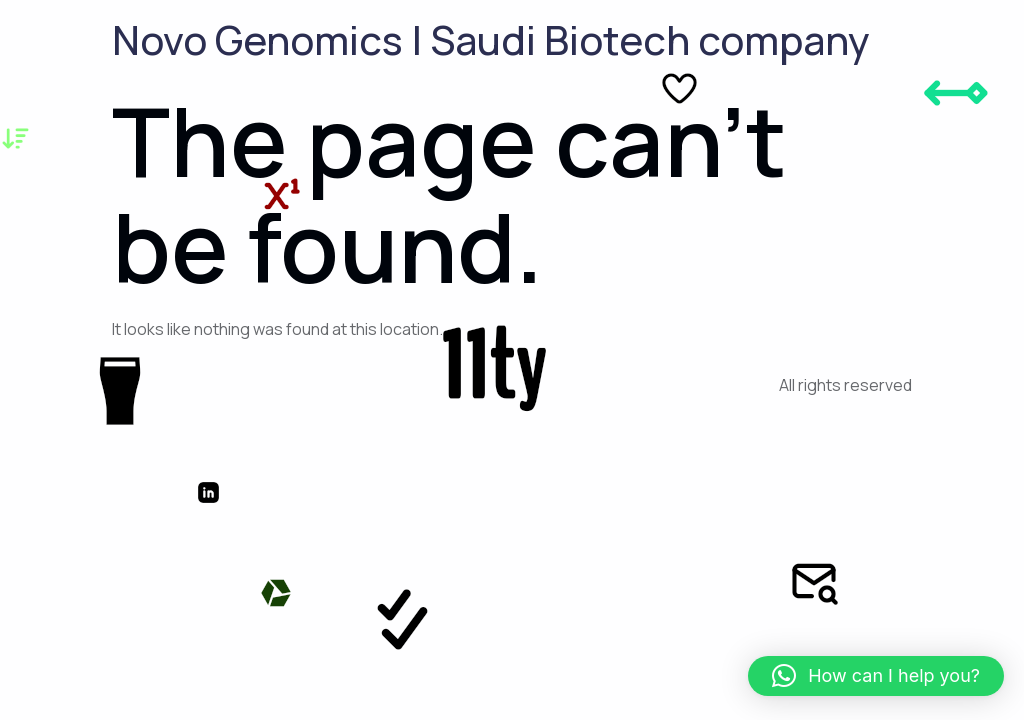 This screenshot has height=720, width=1024. Describe the element at coordinates (120, 391) in the screenshot. I see `view nearby pubs or bars` at that location.